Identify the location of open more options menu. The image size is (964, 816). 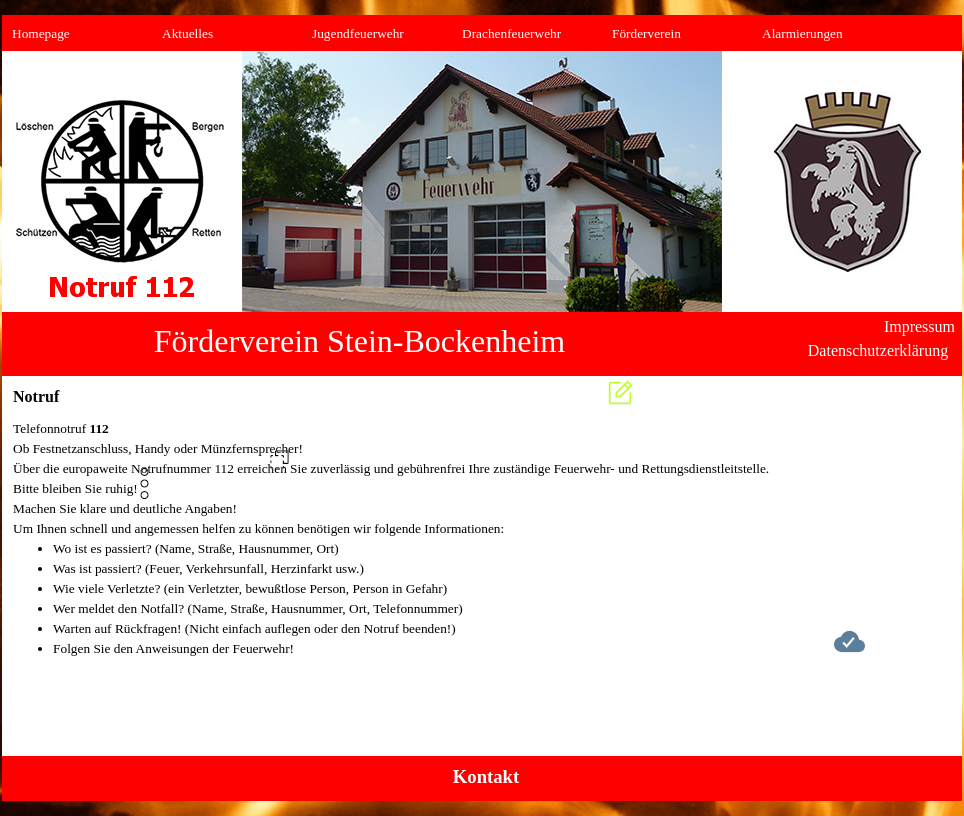
(144, 483).